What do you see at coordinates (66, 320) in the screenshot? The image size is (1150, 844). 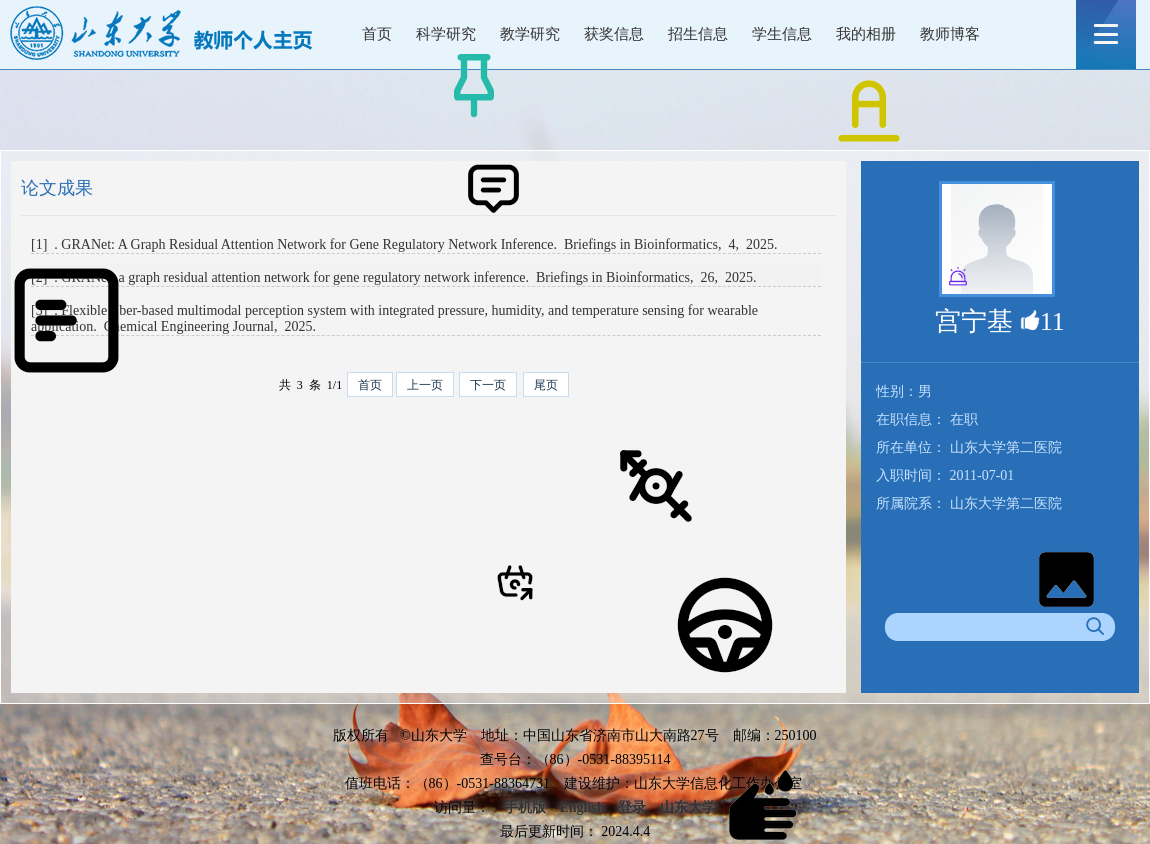 I see `align content to the left with vertical centering` at bounding box center [66, 320].